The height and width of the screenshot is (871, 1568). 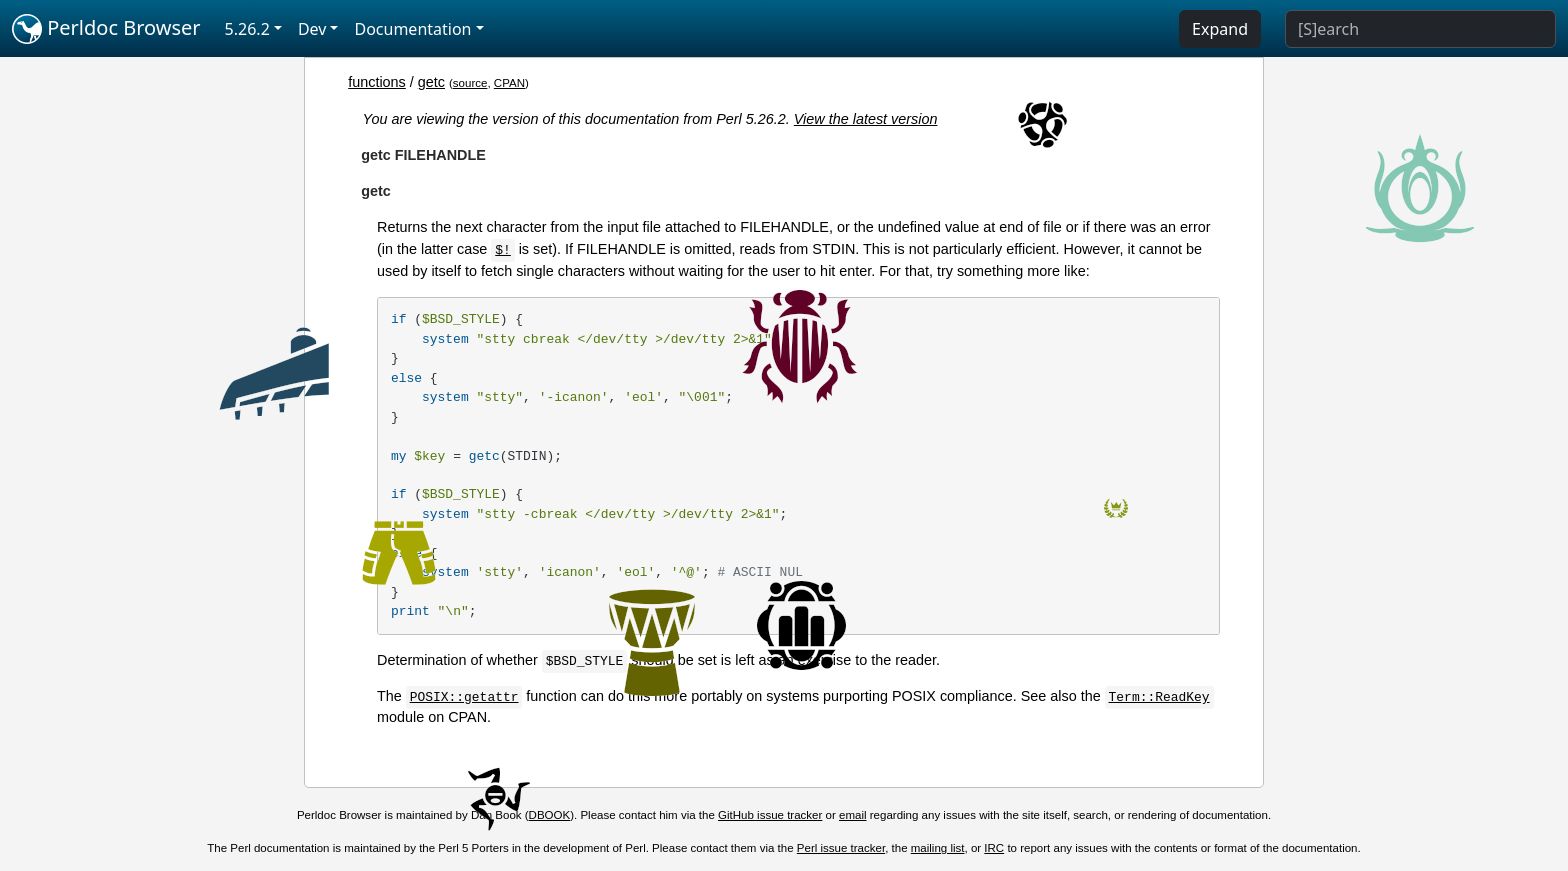 What do you see at coordinates (800, 347) in the screenshot?
I see `egyptian or ancient history themed game element` at bounding box center [800, 347].